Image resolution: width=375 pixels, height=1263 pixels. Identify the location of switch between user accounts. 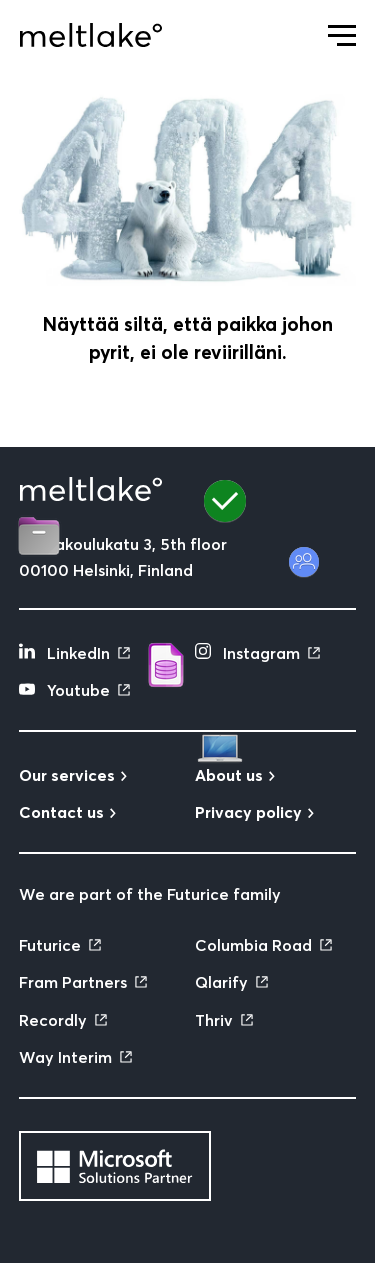
(304, 562).